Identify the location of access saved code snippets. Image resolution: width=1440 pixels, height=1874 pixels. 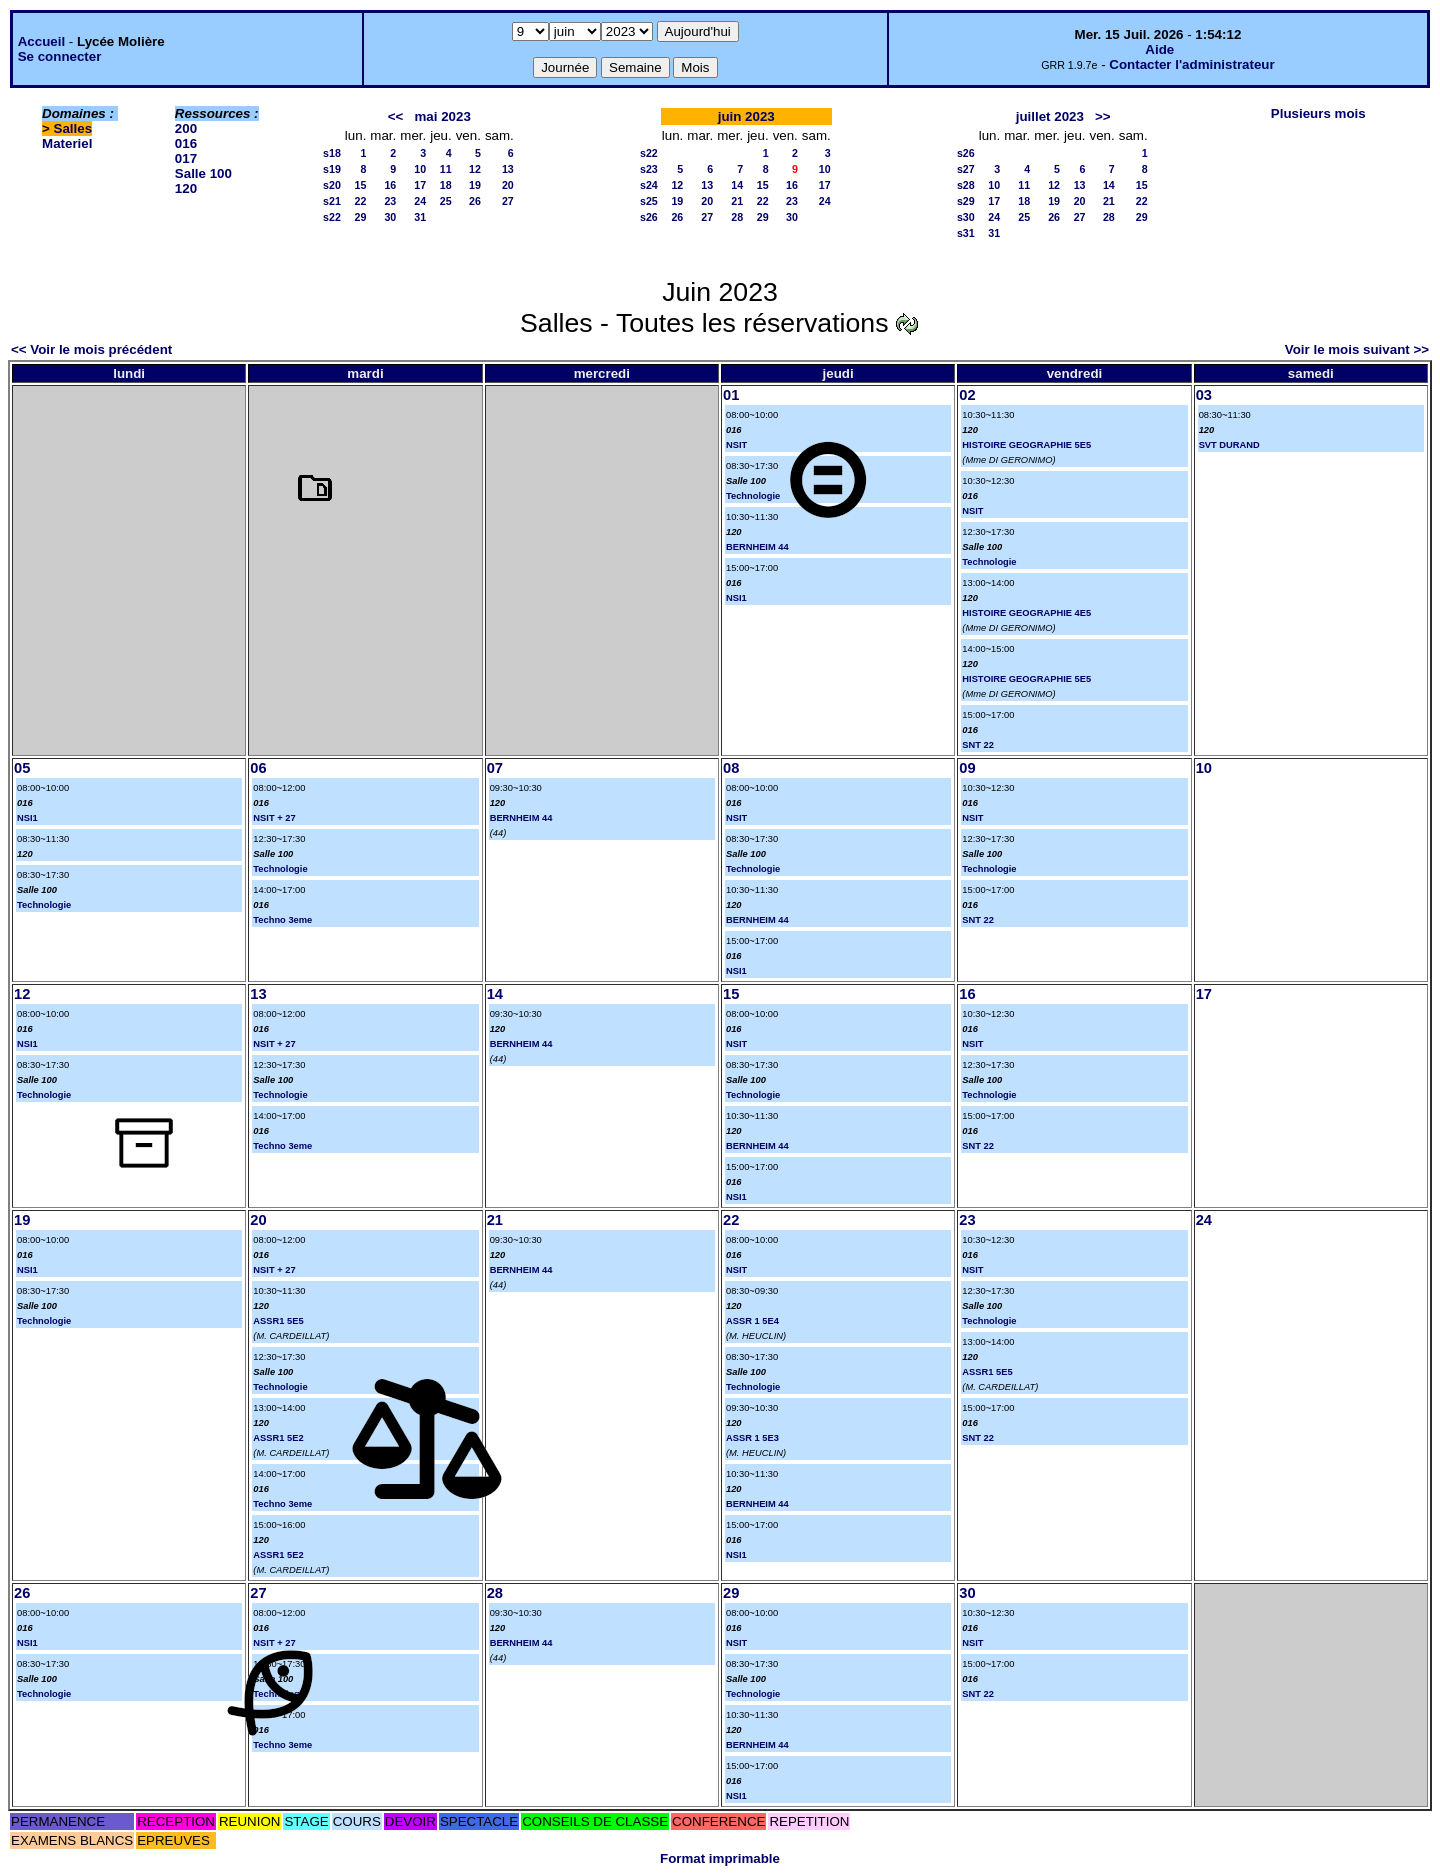
(315, 488).